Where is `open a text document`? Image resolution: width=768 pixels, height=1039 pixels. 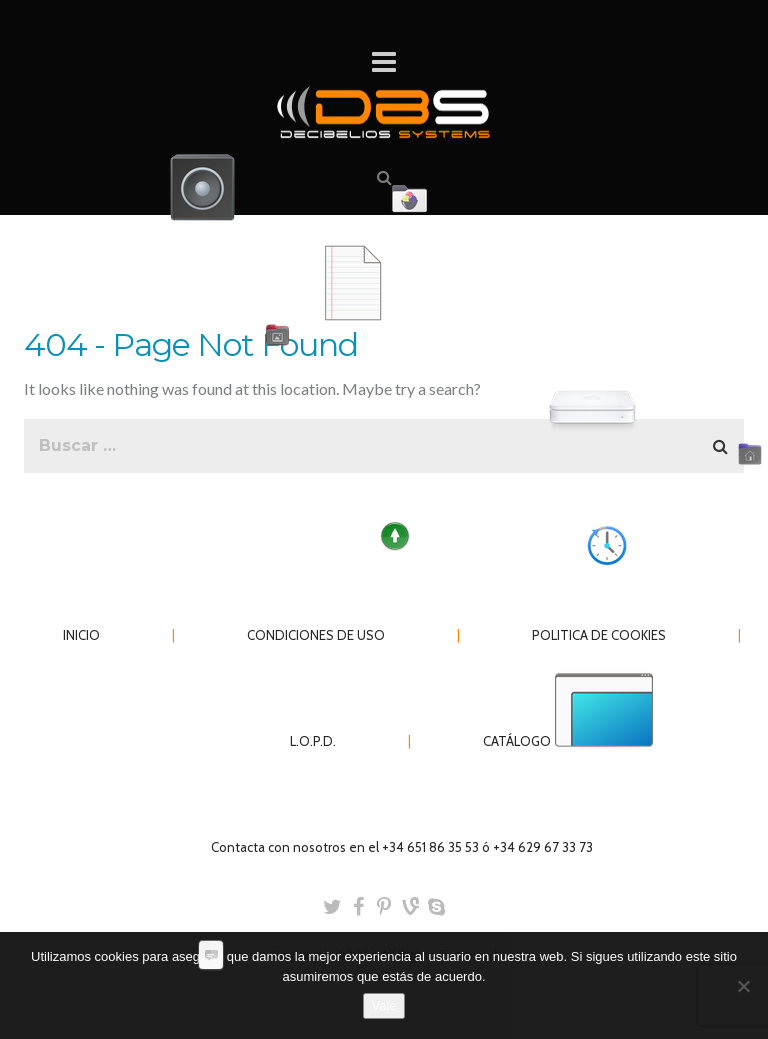 open a text document is located at coordinates (353, 283).